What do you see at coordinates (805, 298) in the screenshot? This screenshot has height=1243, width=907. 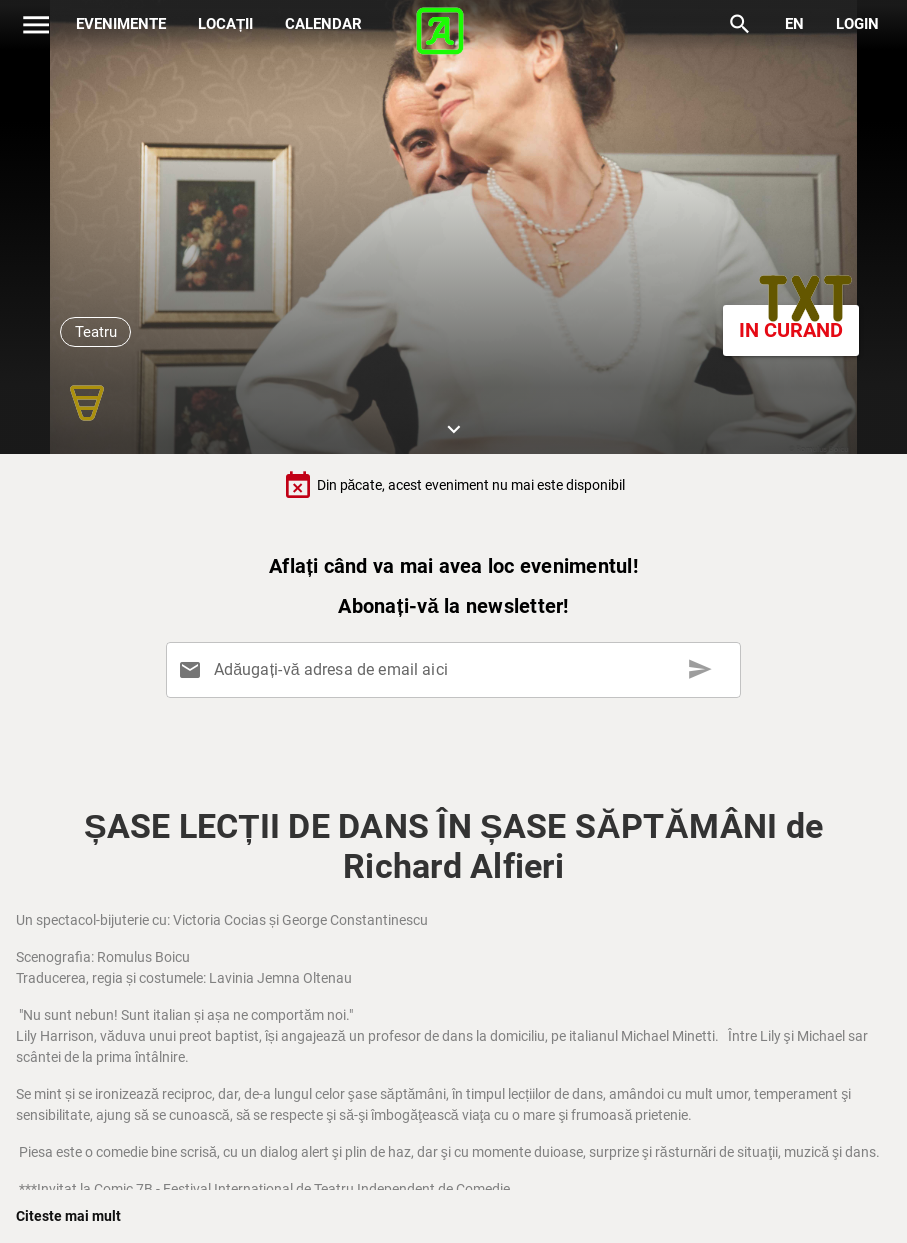 I see `indicates a plain text file format` at bounding box center [805, 298].